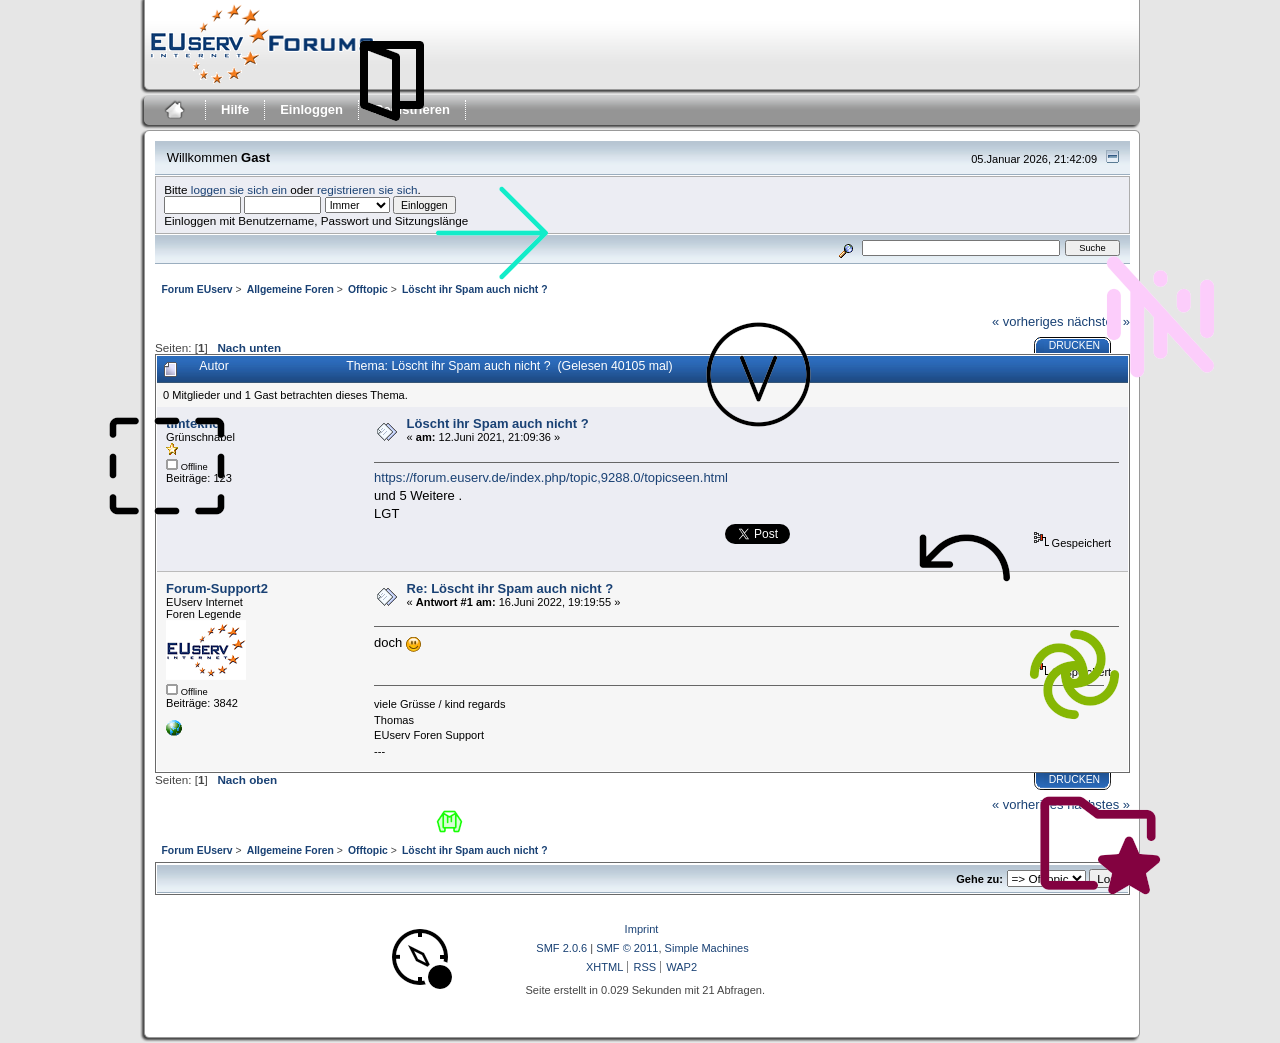  What do you see at coordinates (449, 821) in the screenshot?
I see `browse clothing or apparel items` at bounding box center [449, 821].